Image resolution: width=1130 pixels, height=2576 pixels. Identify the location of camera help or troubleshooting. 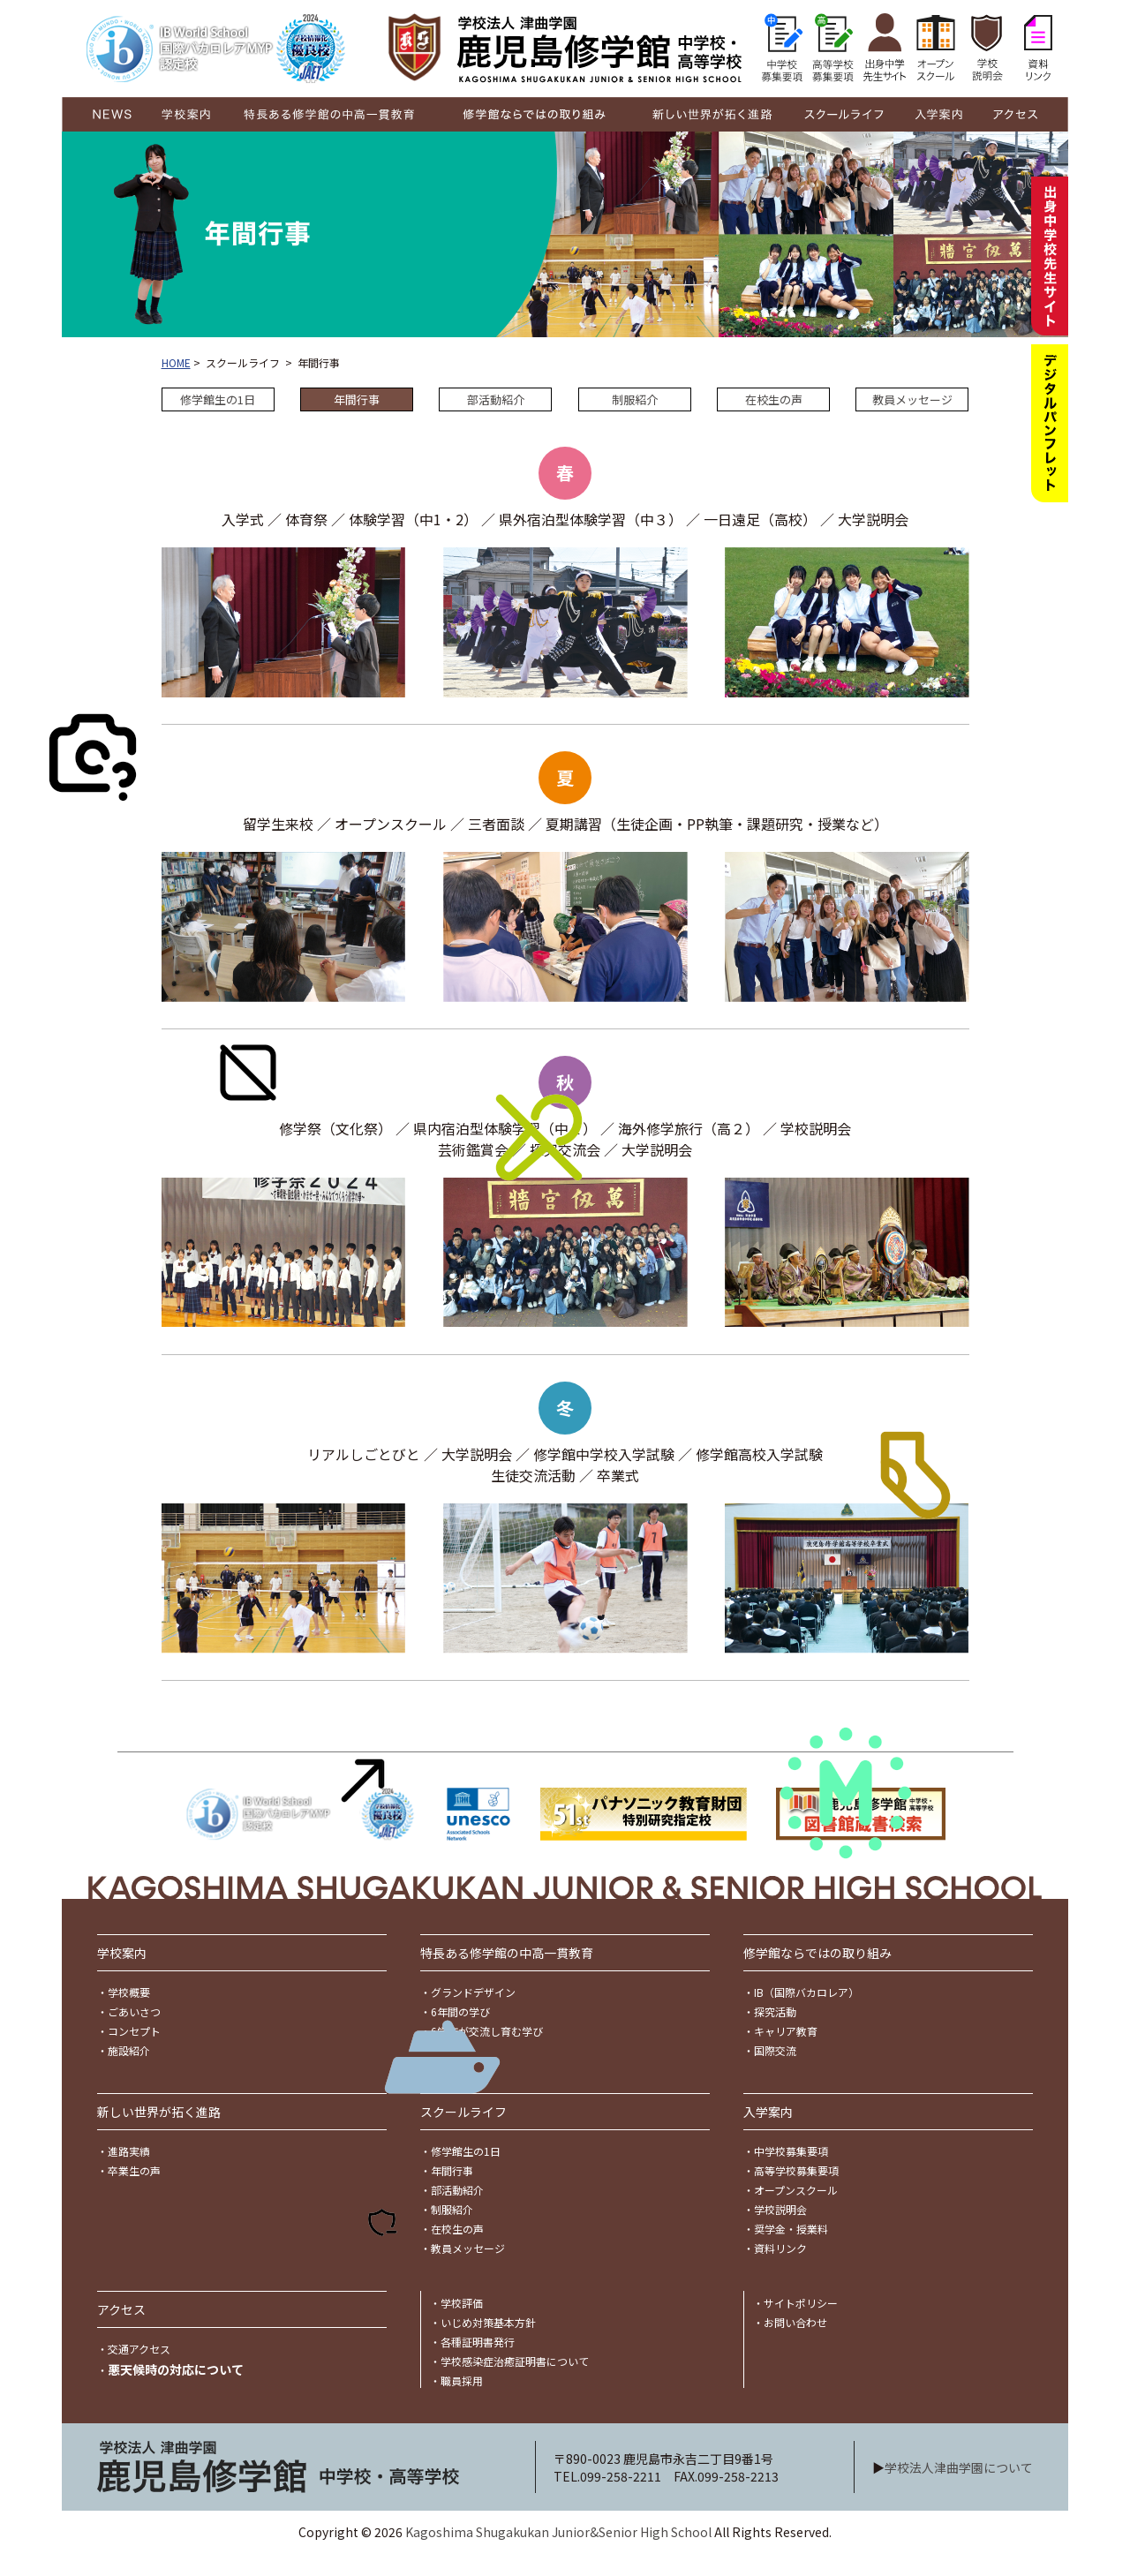
(93, 753).